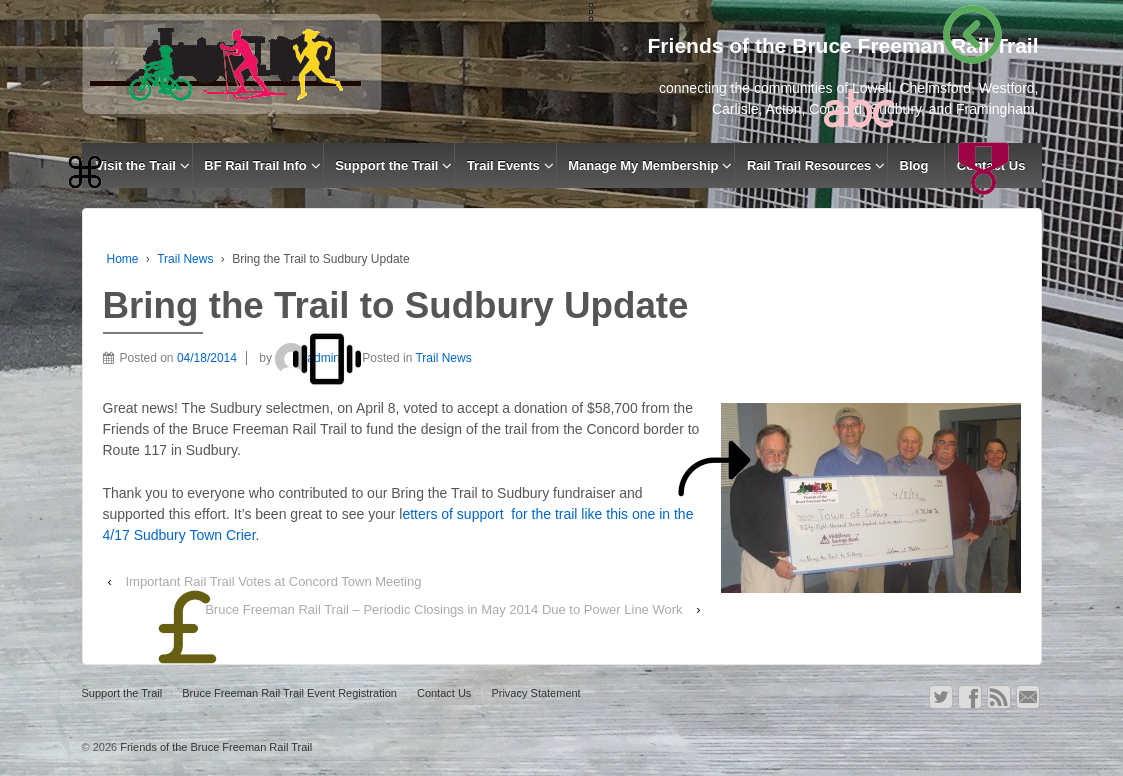 The width and height of the screenshot is (1123, 776). What do you see at coordinates (858, 111) in the screenshot?
I see `indicates a text or string variable in code` at bounding box center [858, 111].